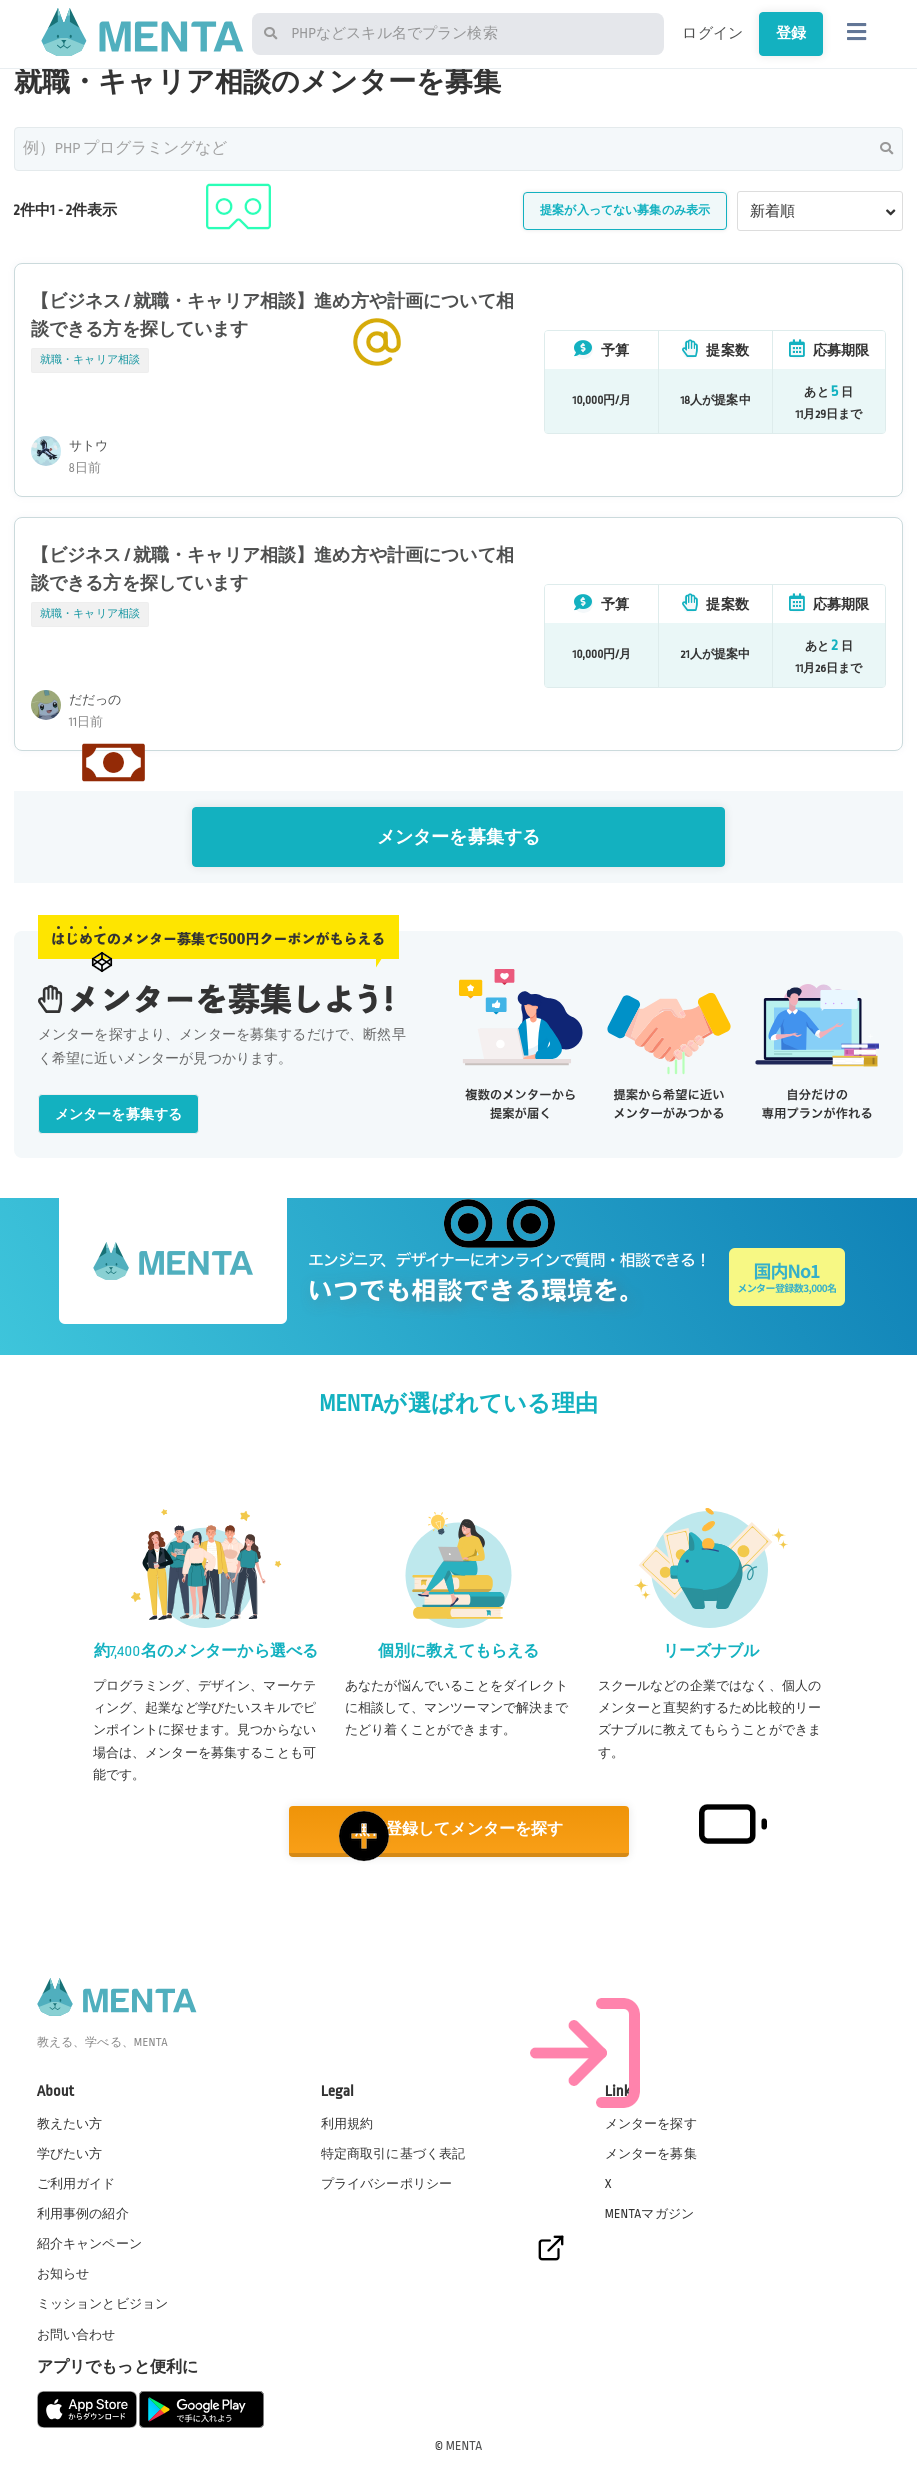  I want to click on open link in a new tab or window, so click(551, 2248).